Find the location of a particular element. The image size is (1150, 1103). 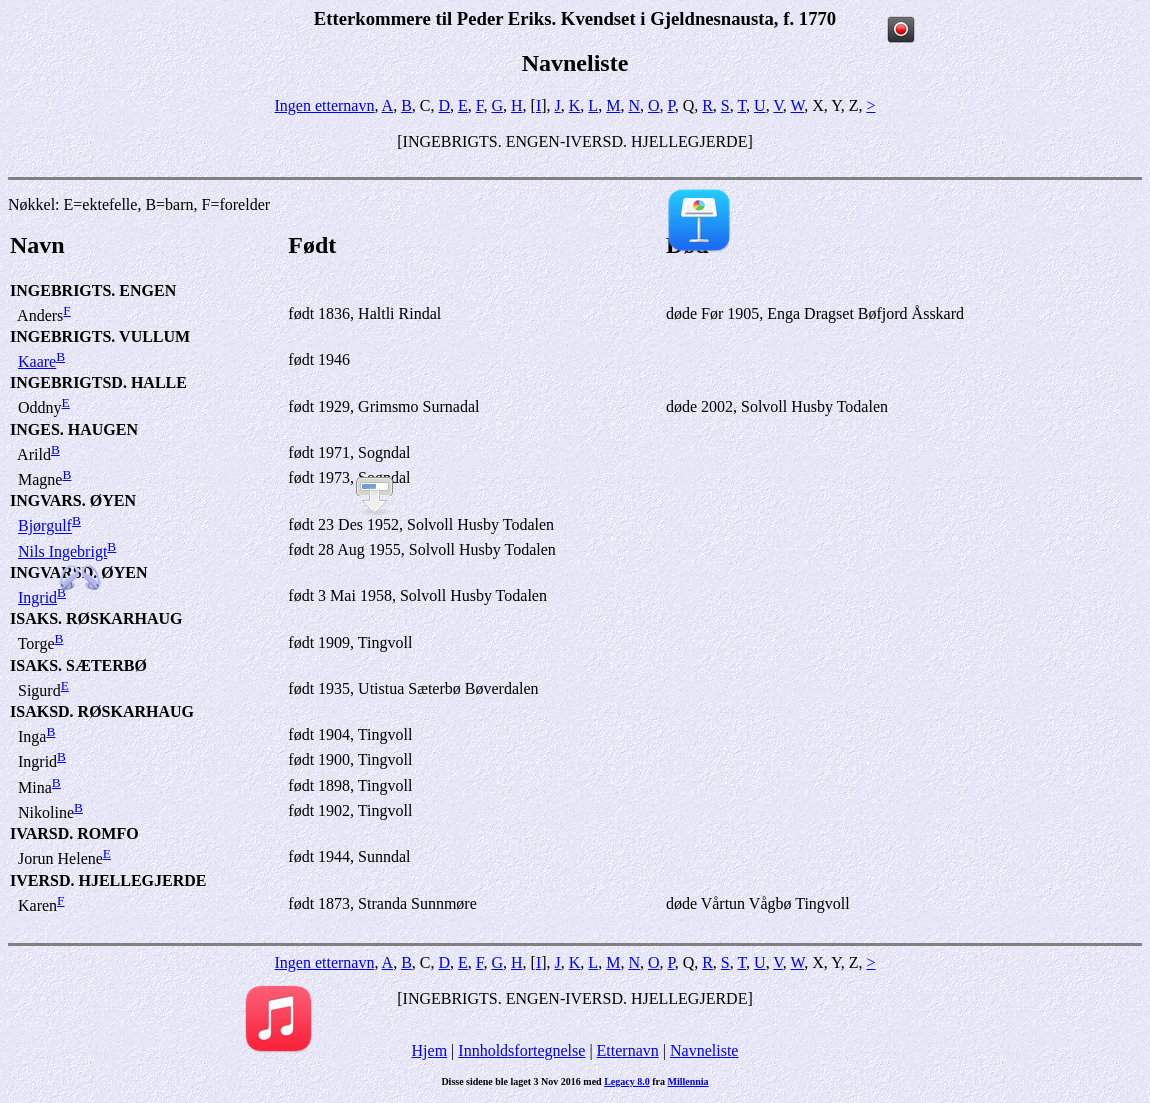

access your downloads folder is located at coordinates (374, 495).